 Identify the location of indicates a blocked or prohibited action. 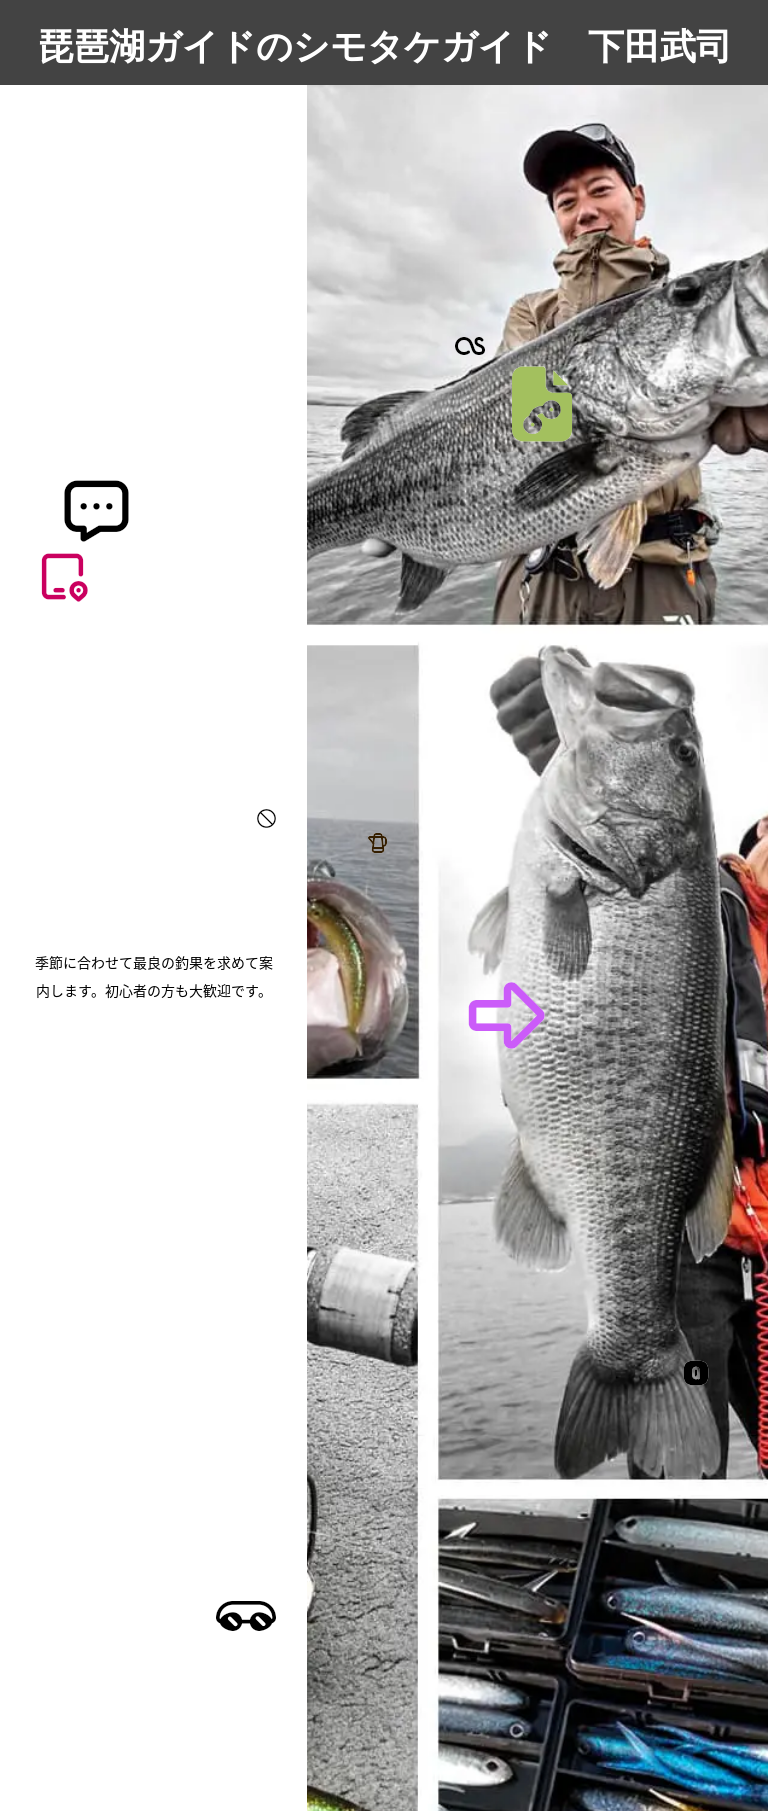
(266, 818).